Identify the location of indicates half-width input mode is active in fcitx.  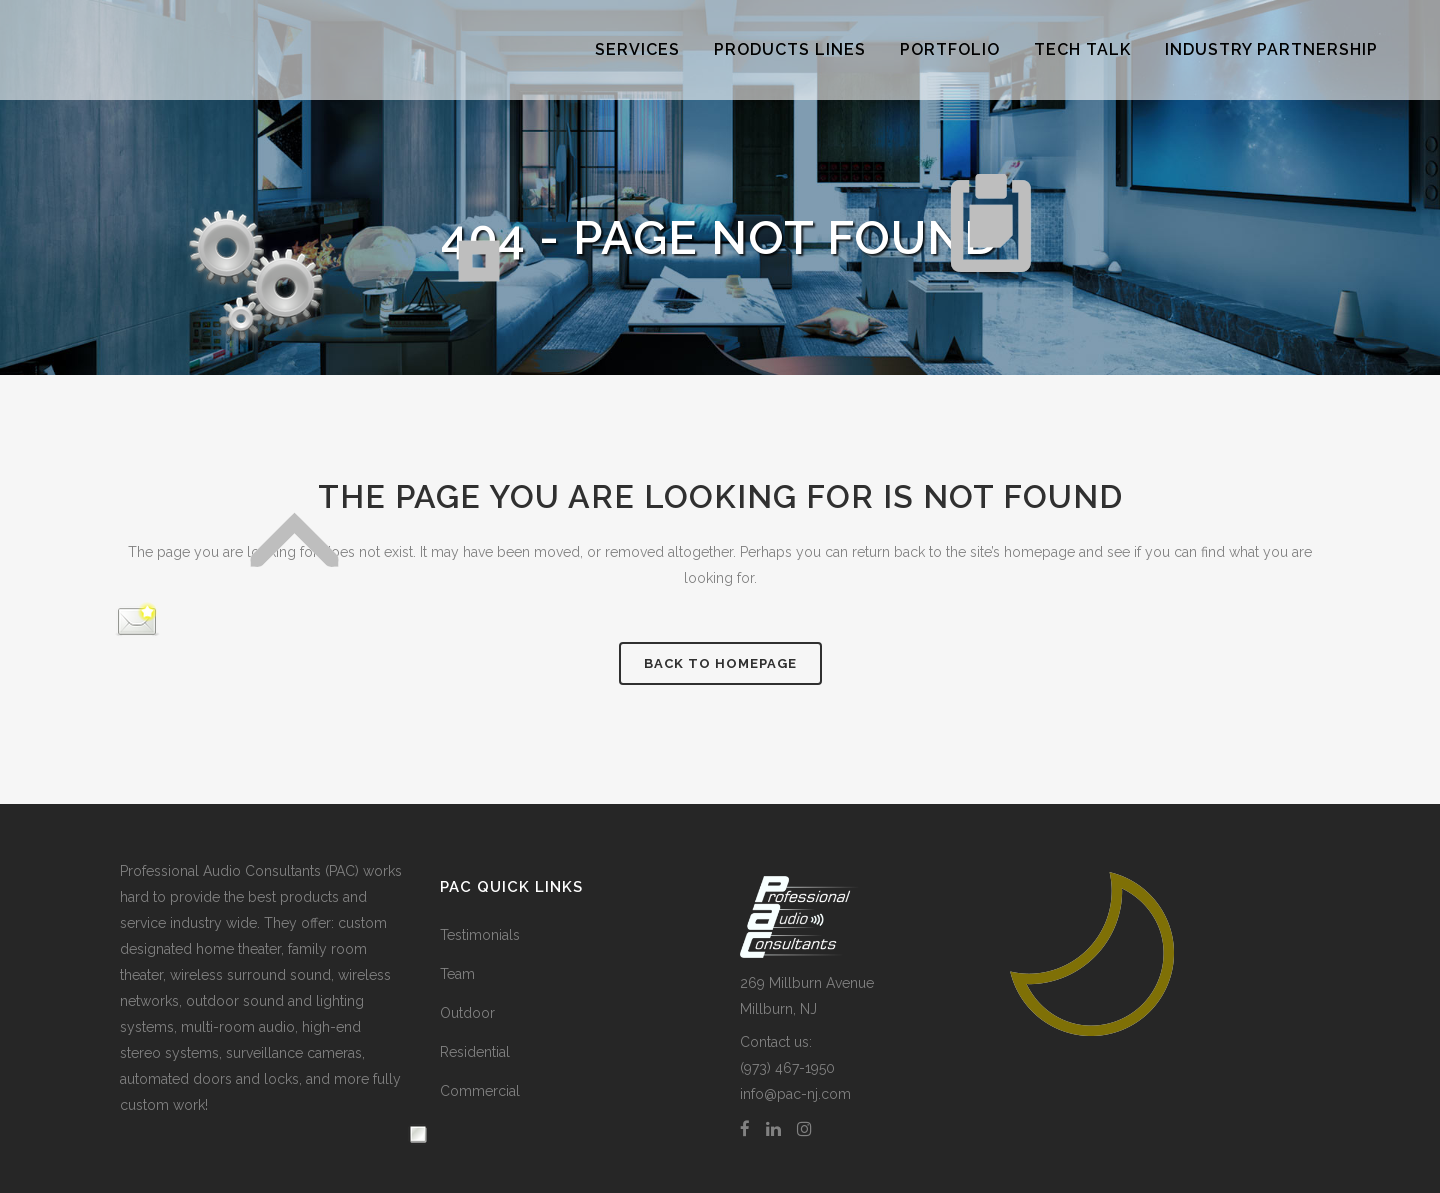
(1091, 953).